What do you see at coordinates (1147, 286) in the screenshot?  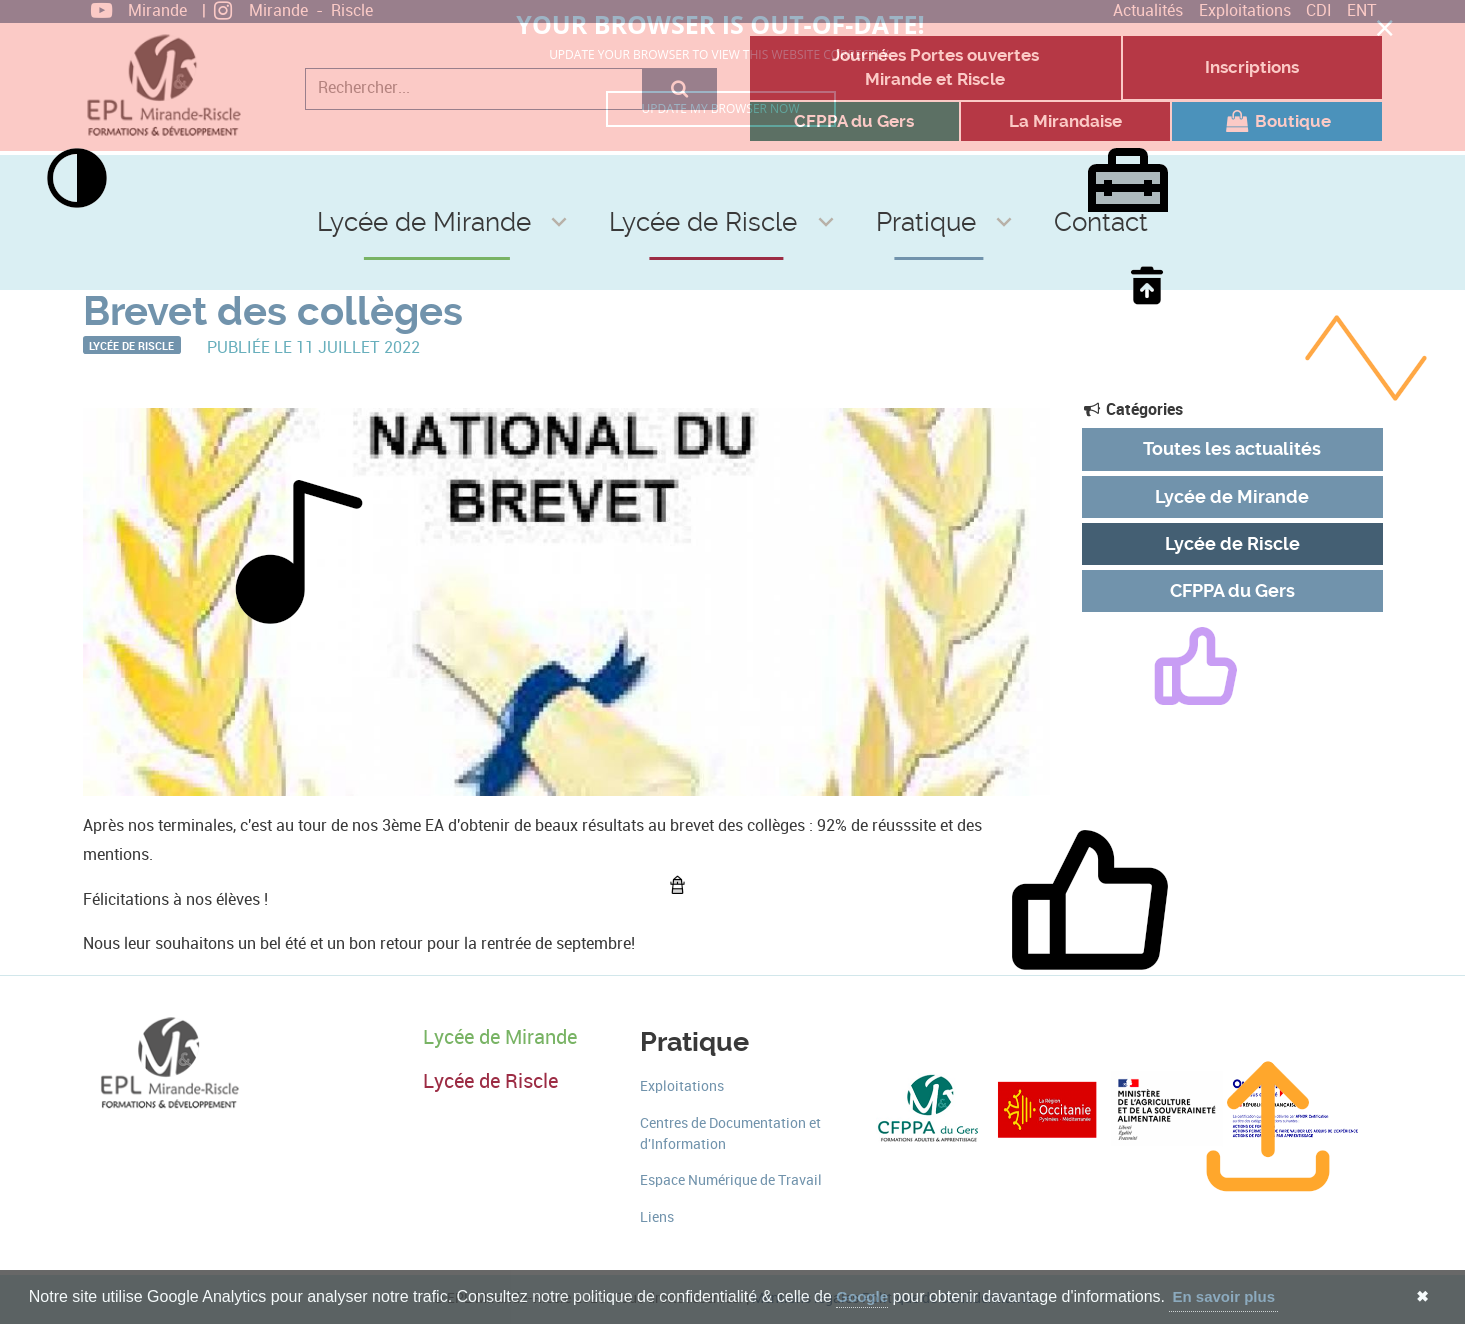 I see `restore item from trash` at bounding box center [1147, 286].